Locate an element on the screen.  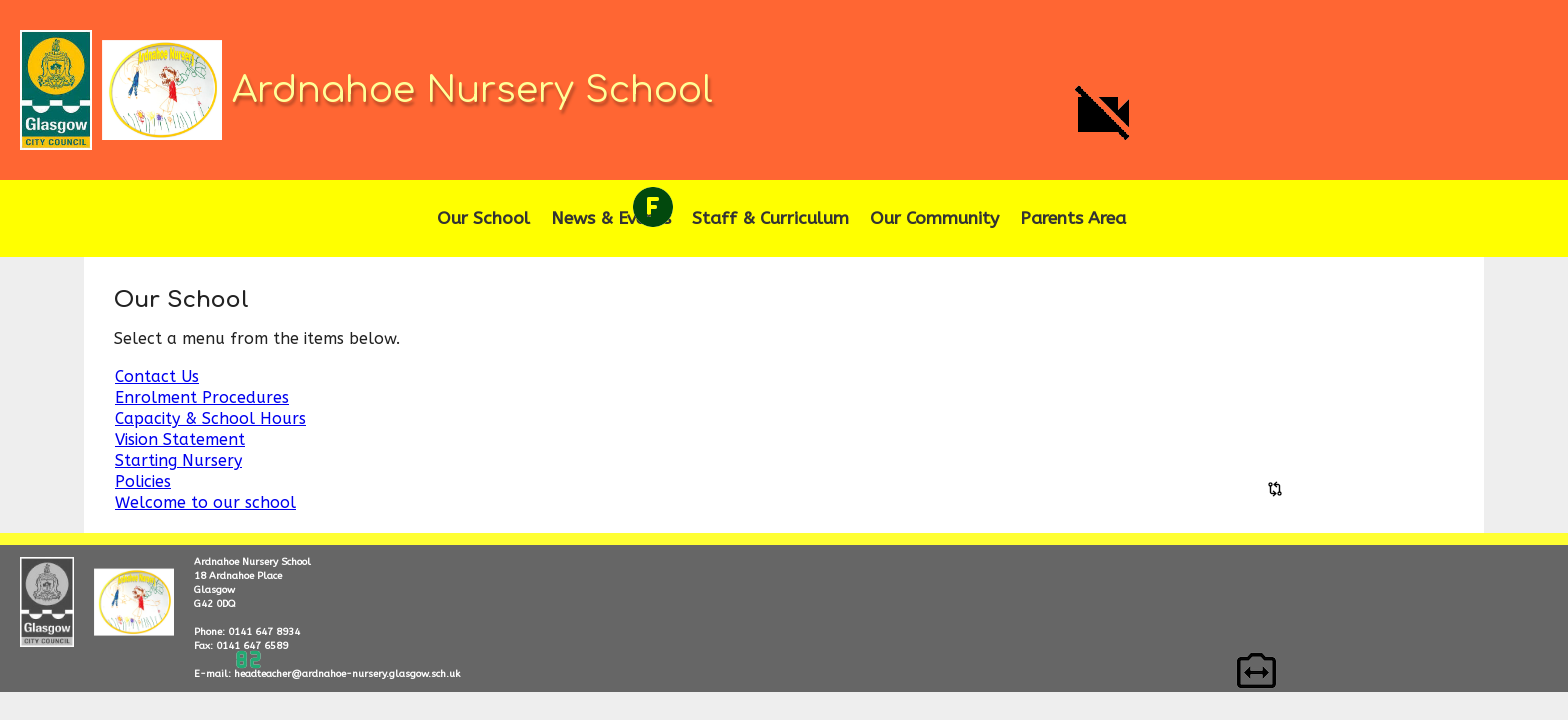
facebook app or social media shortcut is located at coordinates (653, 207).